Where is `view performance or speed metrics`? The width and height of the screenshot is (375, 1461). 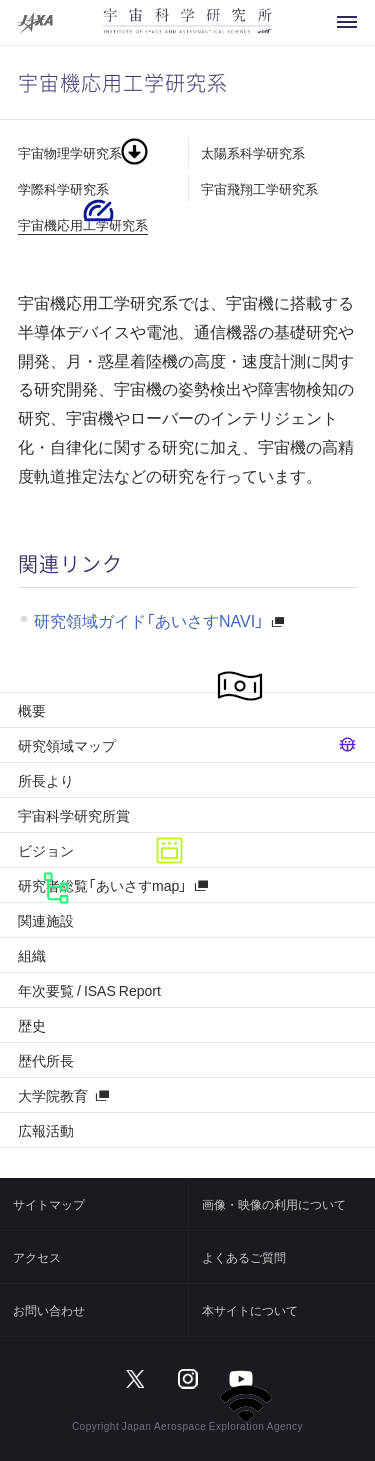 view performance or speed metrics is located at coordinates (98, 211).